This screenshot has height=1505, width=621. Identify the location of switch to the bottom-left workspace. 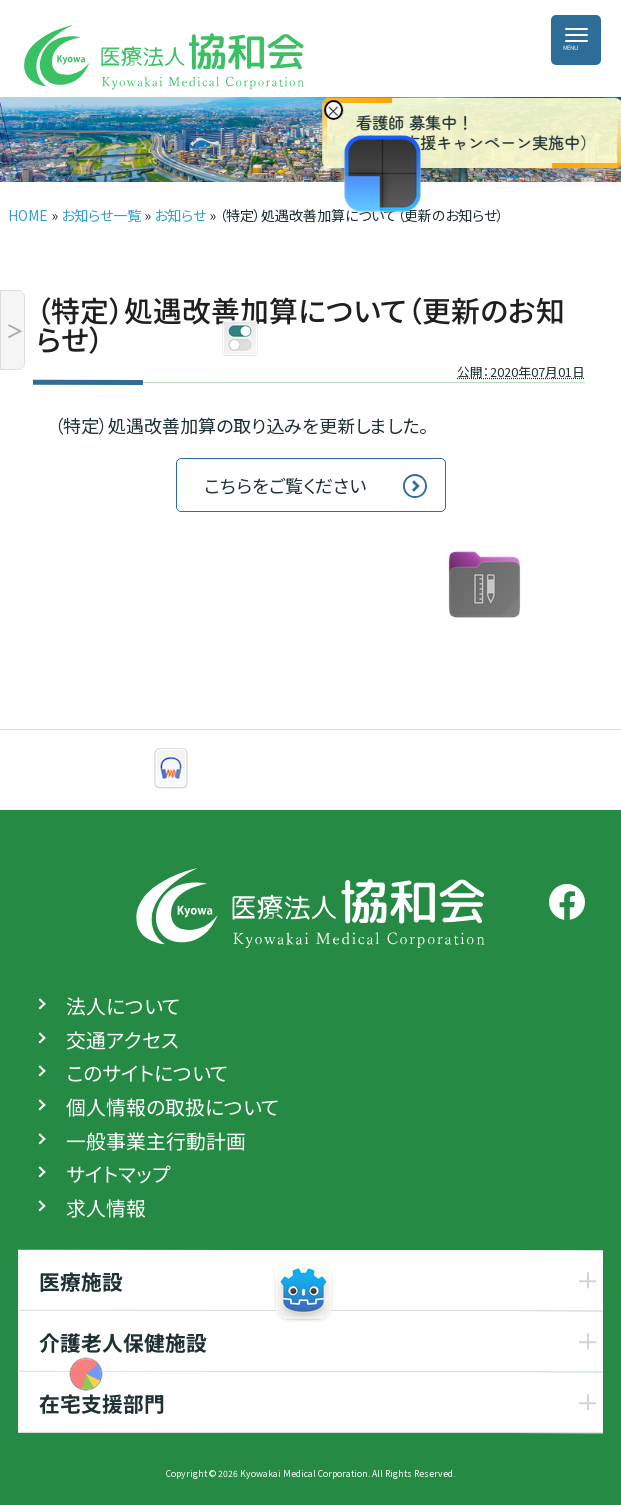
(382, 173).